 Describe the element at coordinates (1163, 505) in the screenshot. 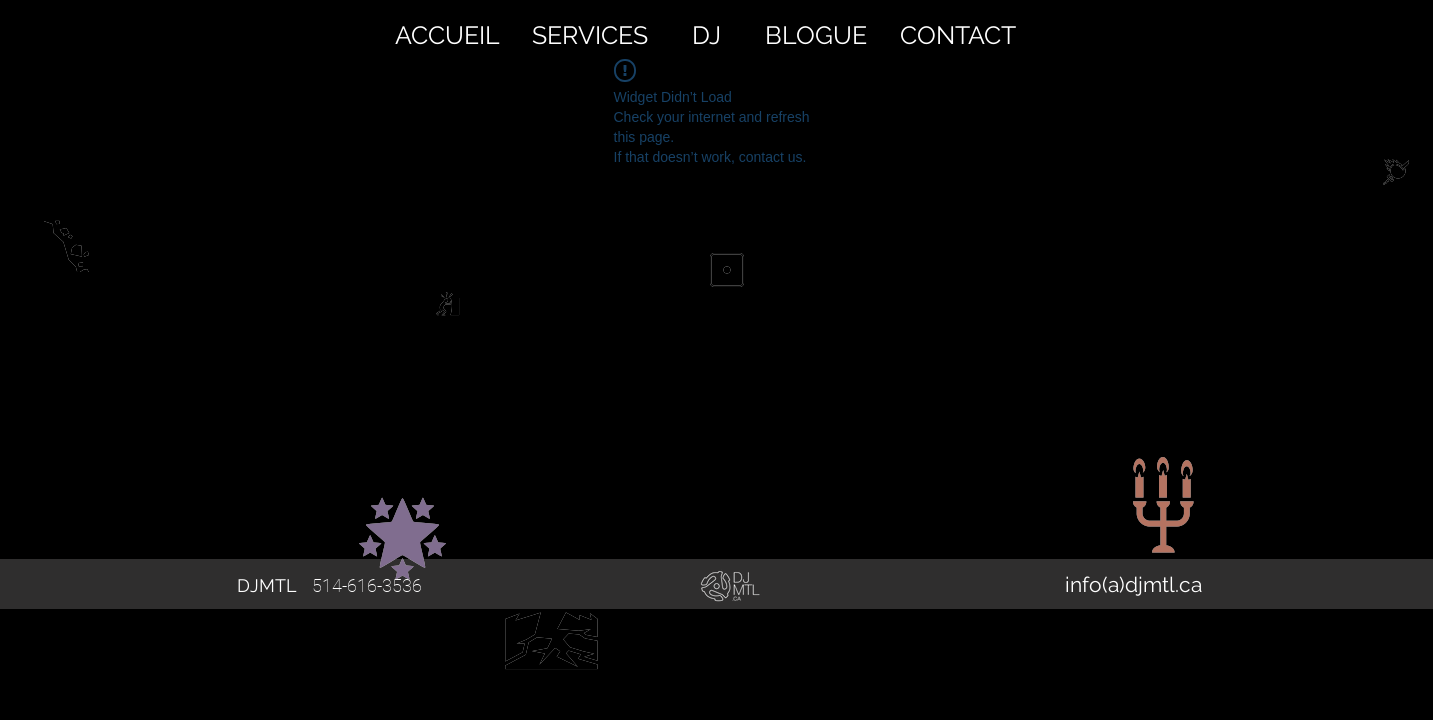

I see `decorative lighting or ambiance setting` at that location.